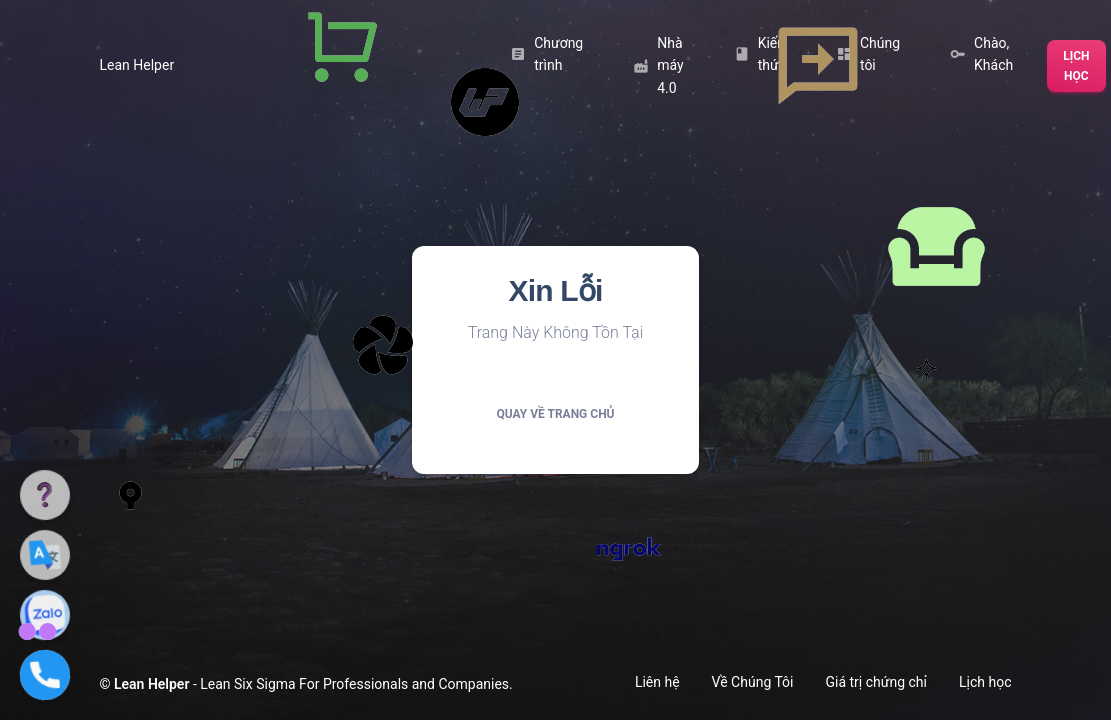 Image resolution: width=1111 pixels, height=720 pixels. I want to click on indicates bright or sunny weather conditions, so click(926, 368).